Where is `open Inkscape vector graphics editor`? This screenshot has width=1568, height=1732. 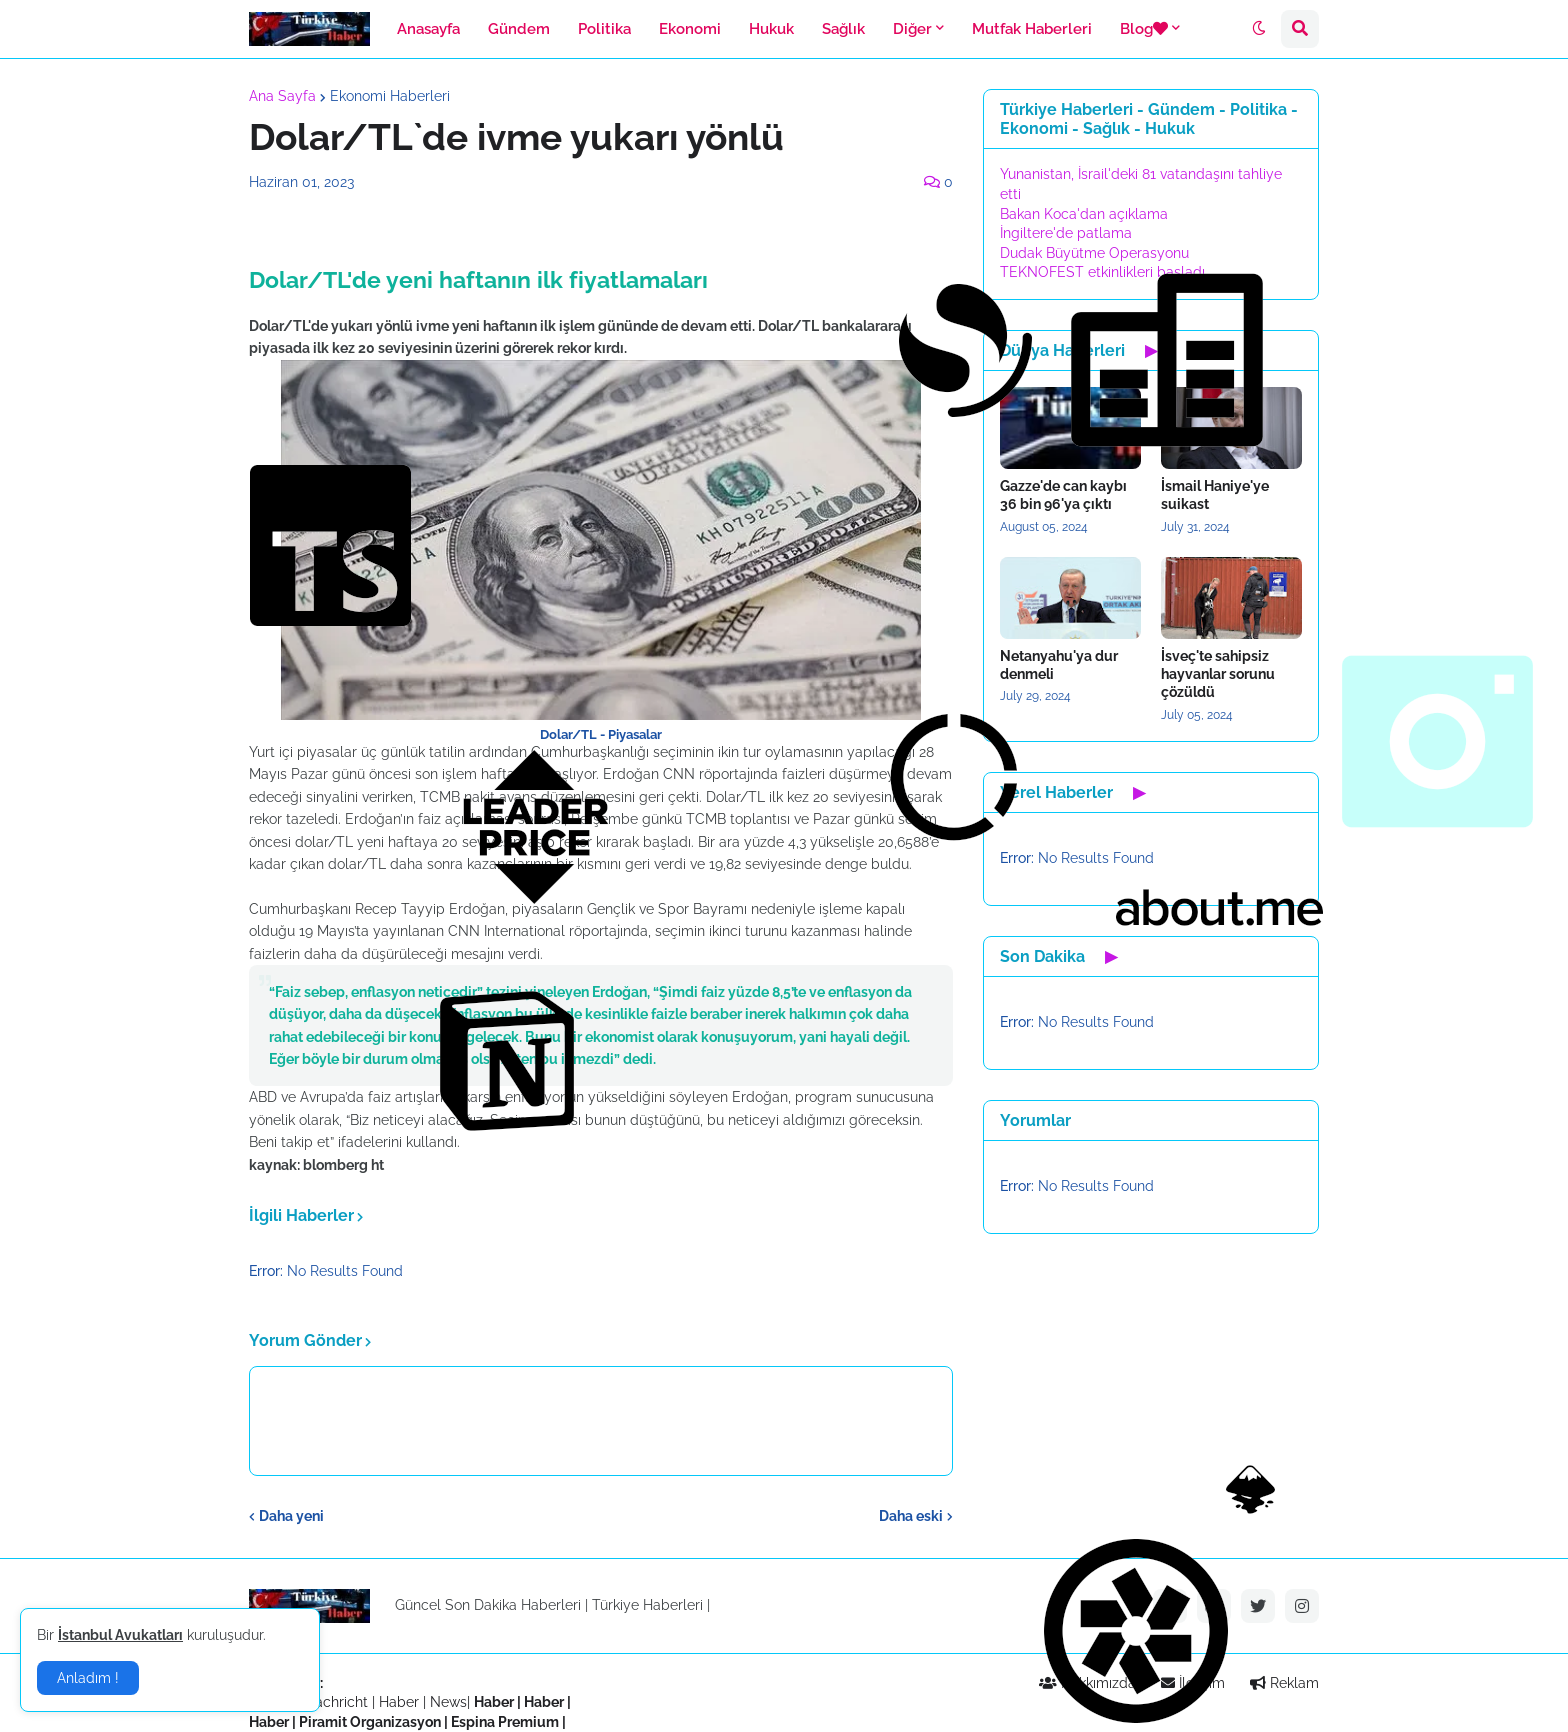
open Inkscape vector graphics editor is located at coordinates (1250, 1489).